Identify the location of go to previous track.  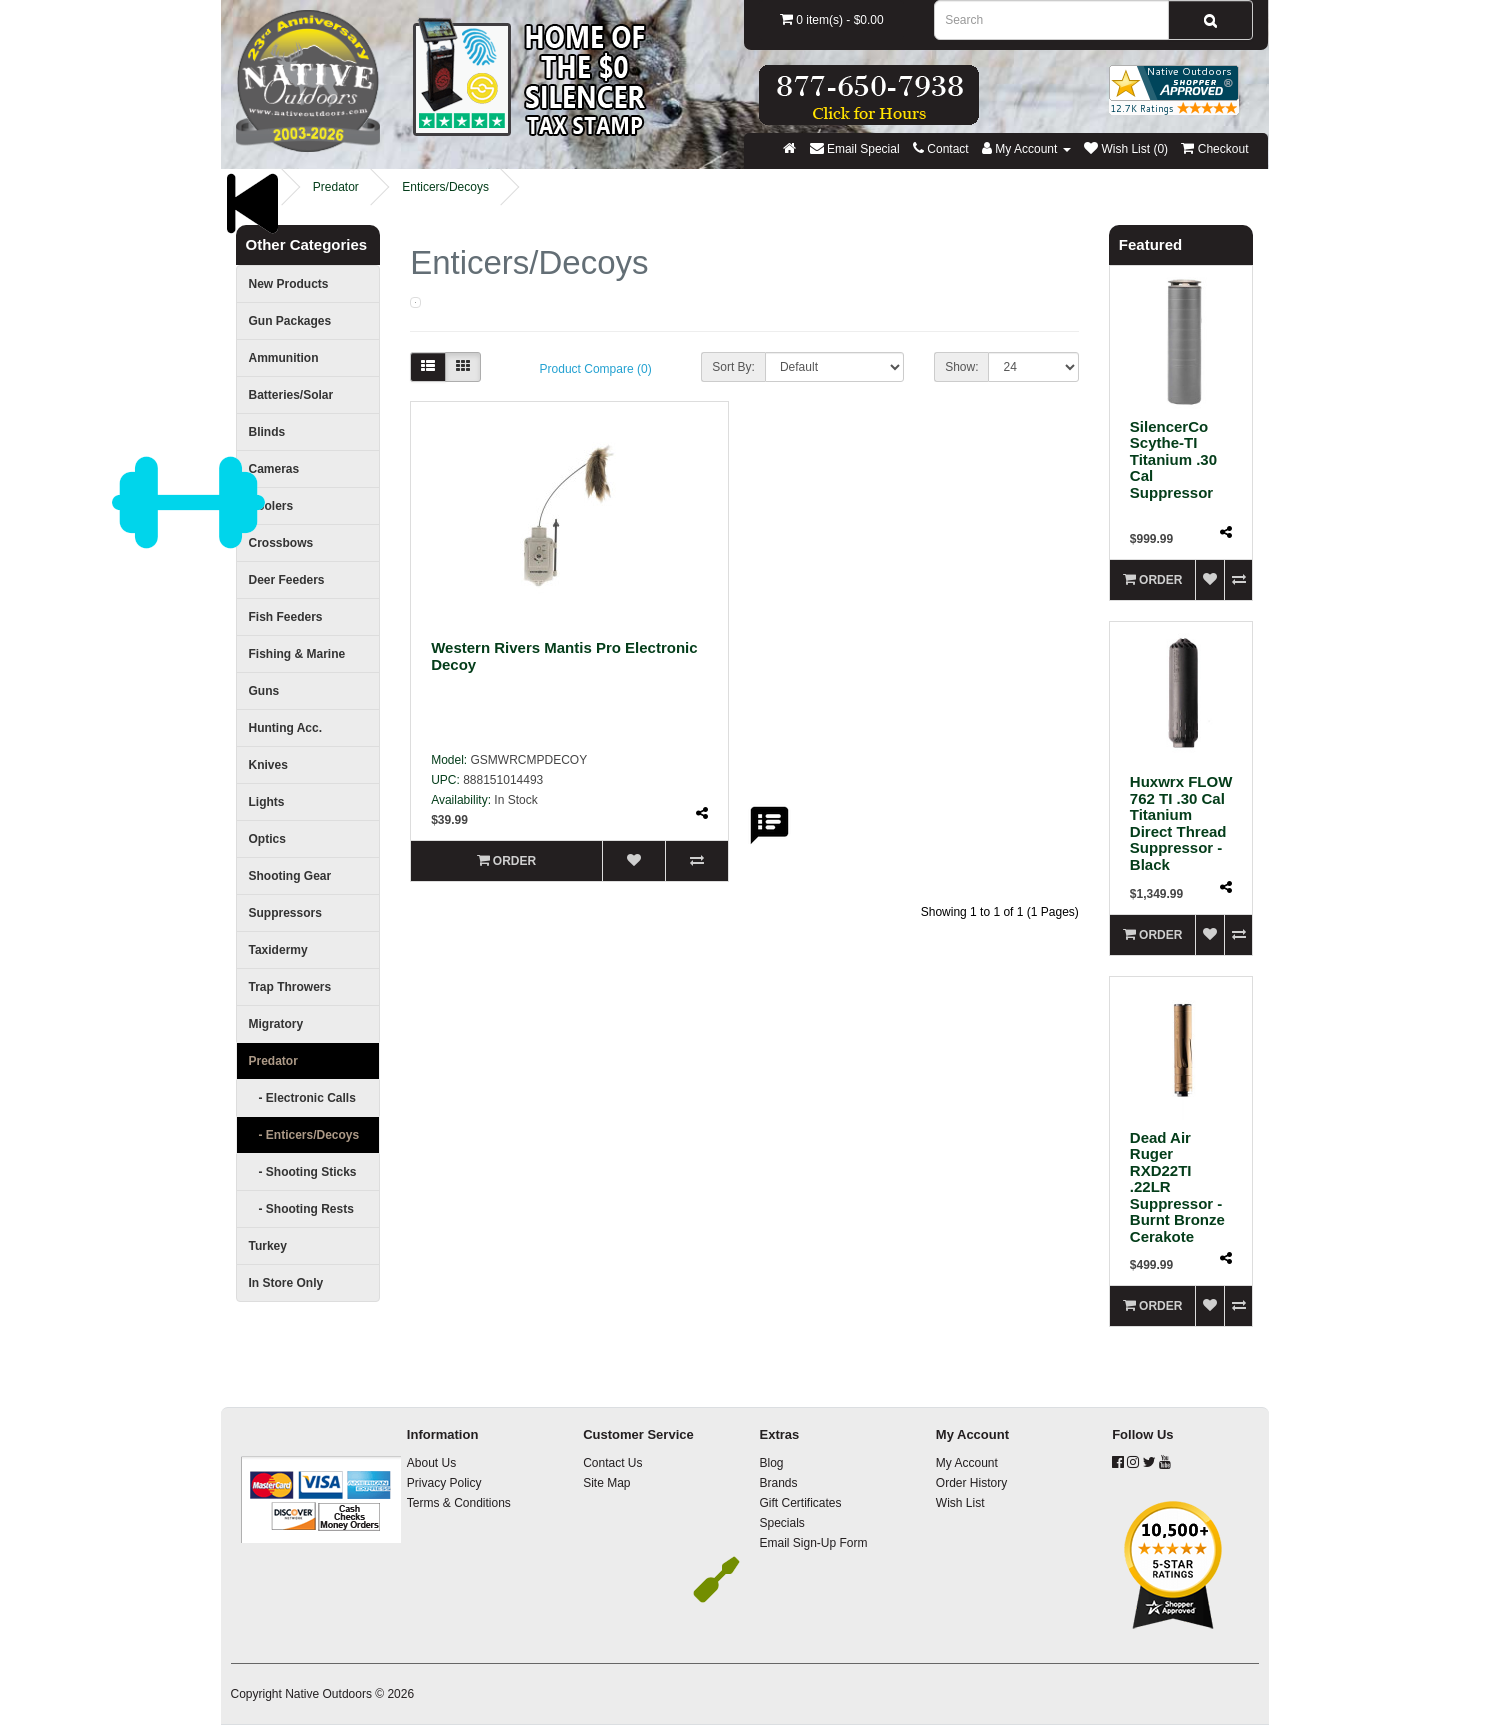
(252, 203).